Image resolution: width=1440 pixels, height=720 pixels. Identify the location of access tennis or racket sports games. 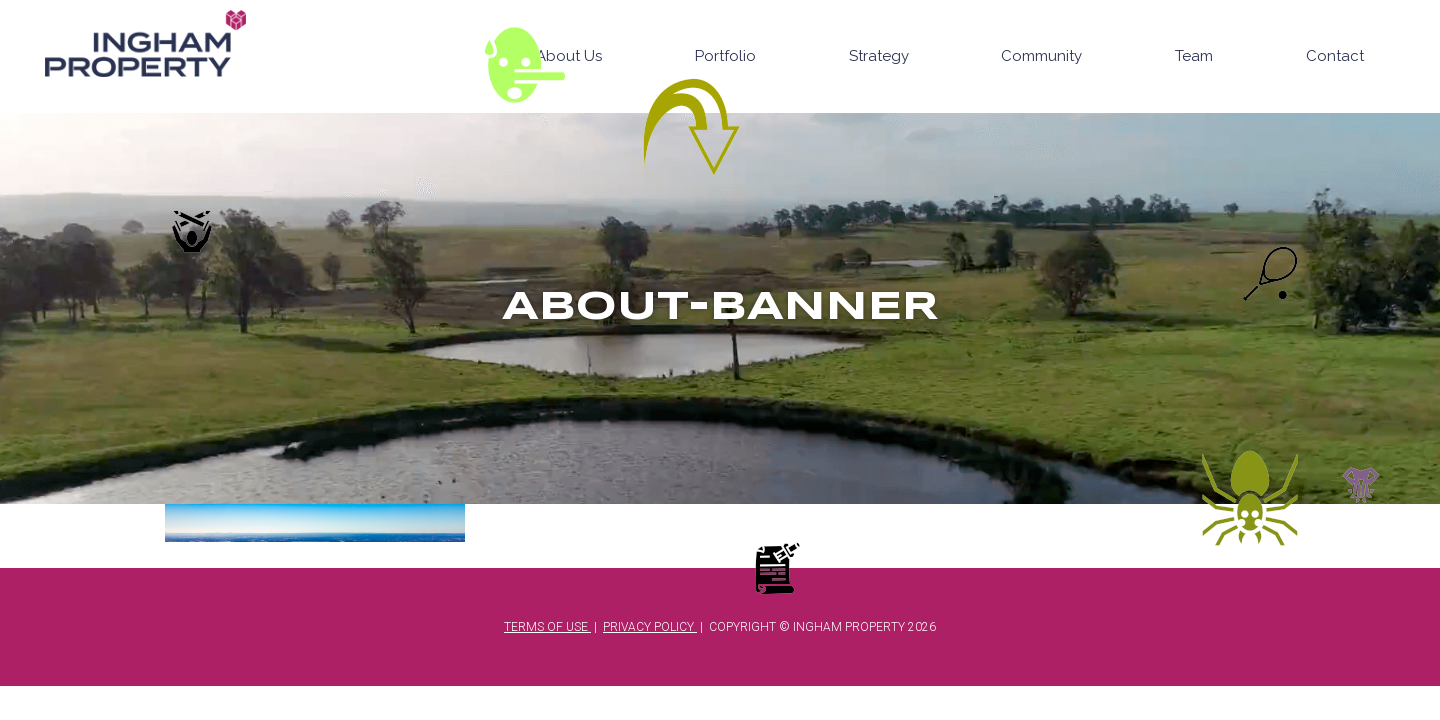
(1270, 274).